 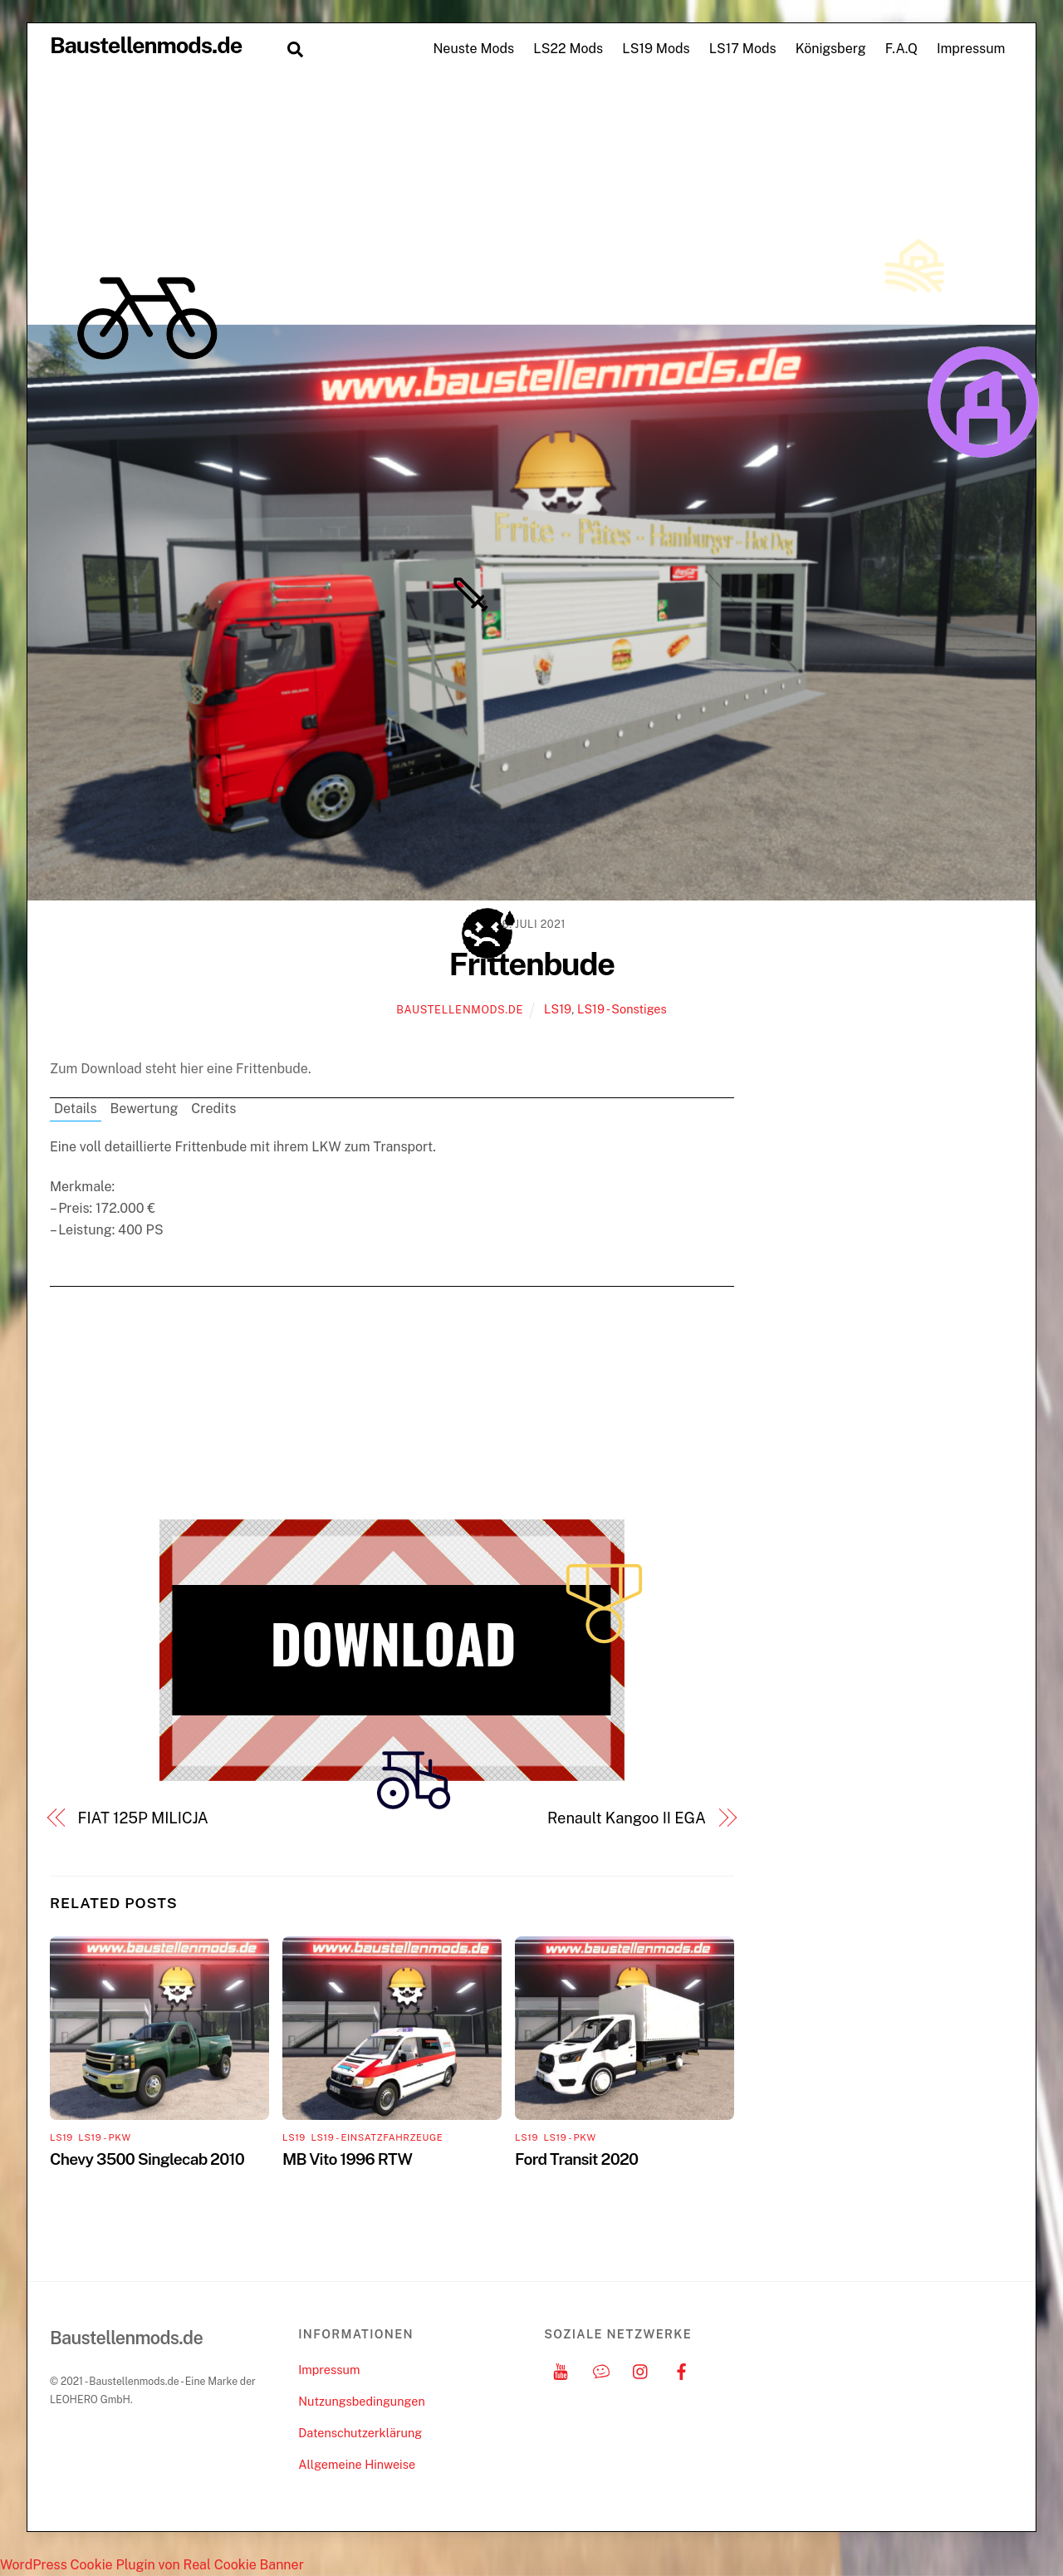 I want to click on access bike rental or cycling options, so click(x=147, y=316).